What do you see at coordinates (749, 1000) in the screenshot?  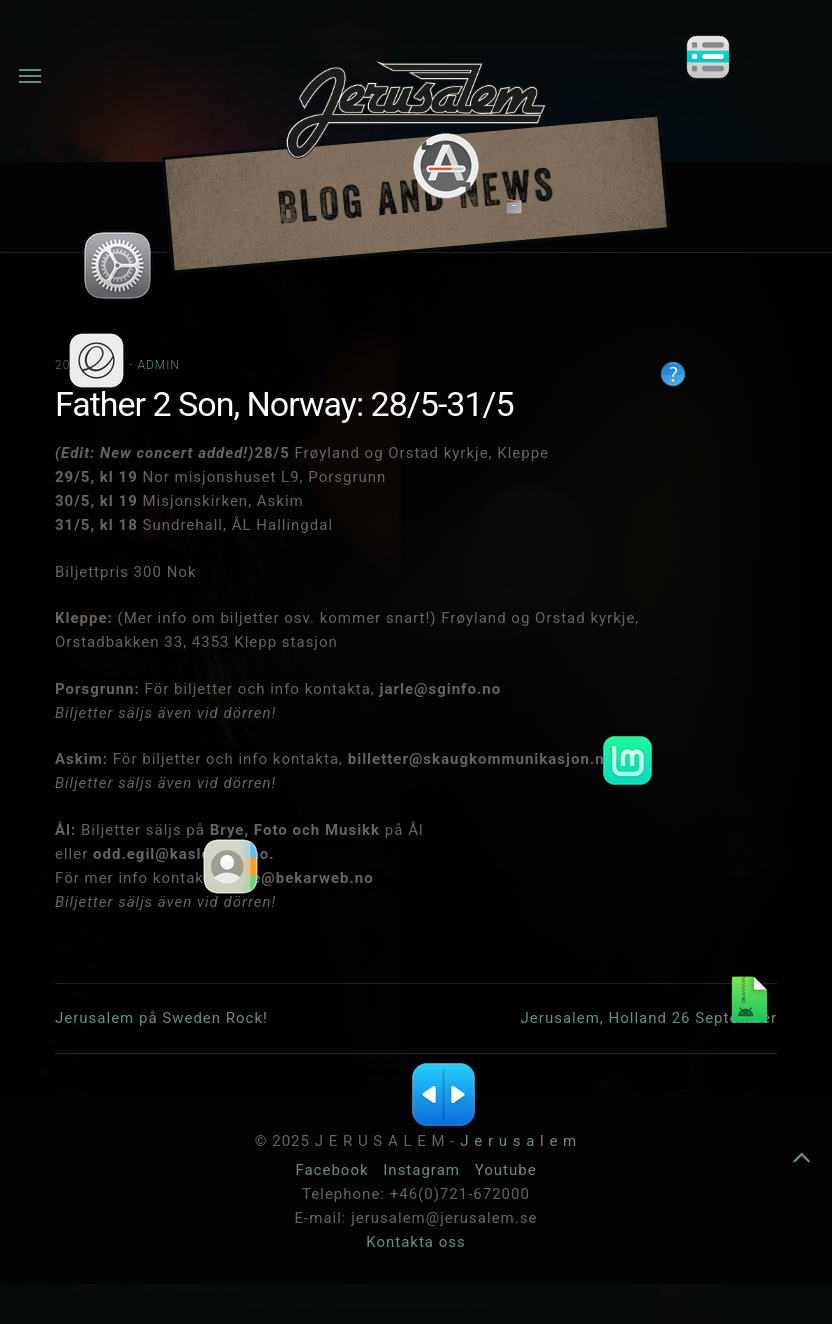 I see `an android application package file` at bounding box center [749, 1000].